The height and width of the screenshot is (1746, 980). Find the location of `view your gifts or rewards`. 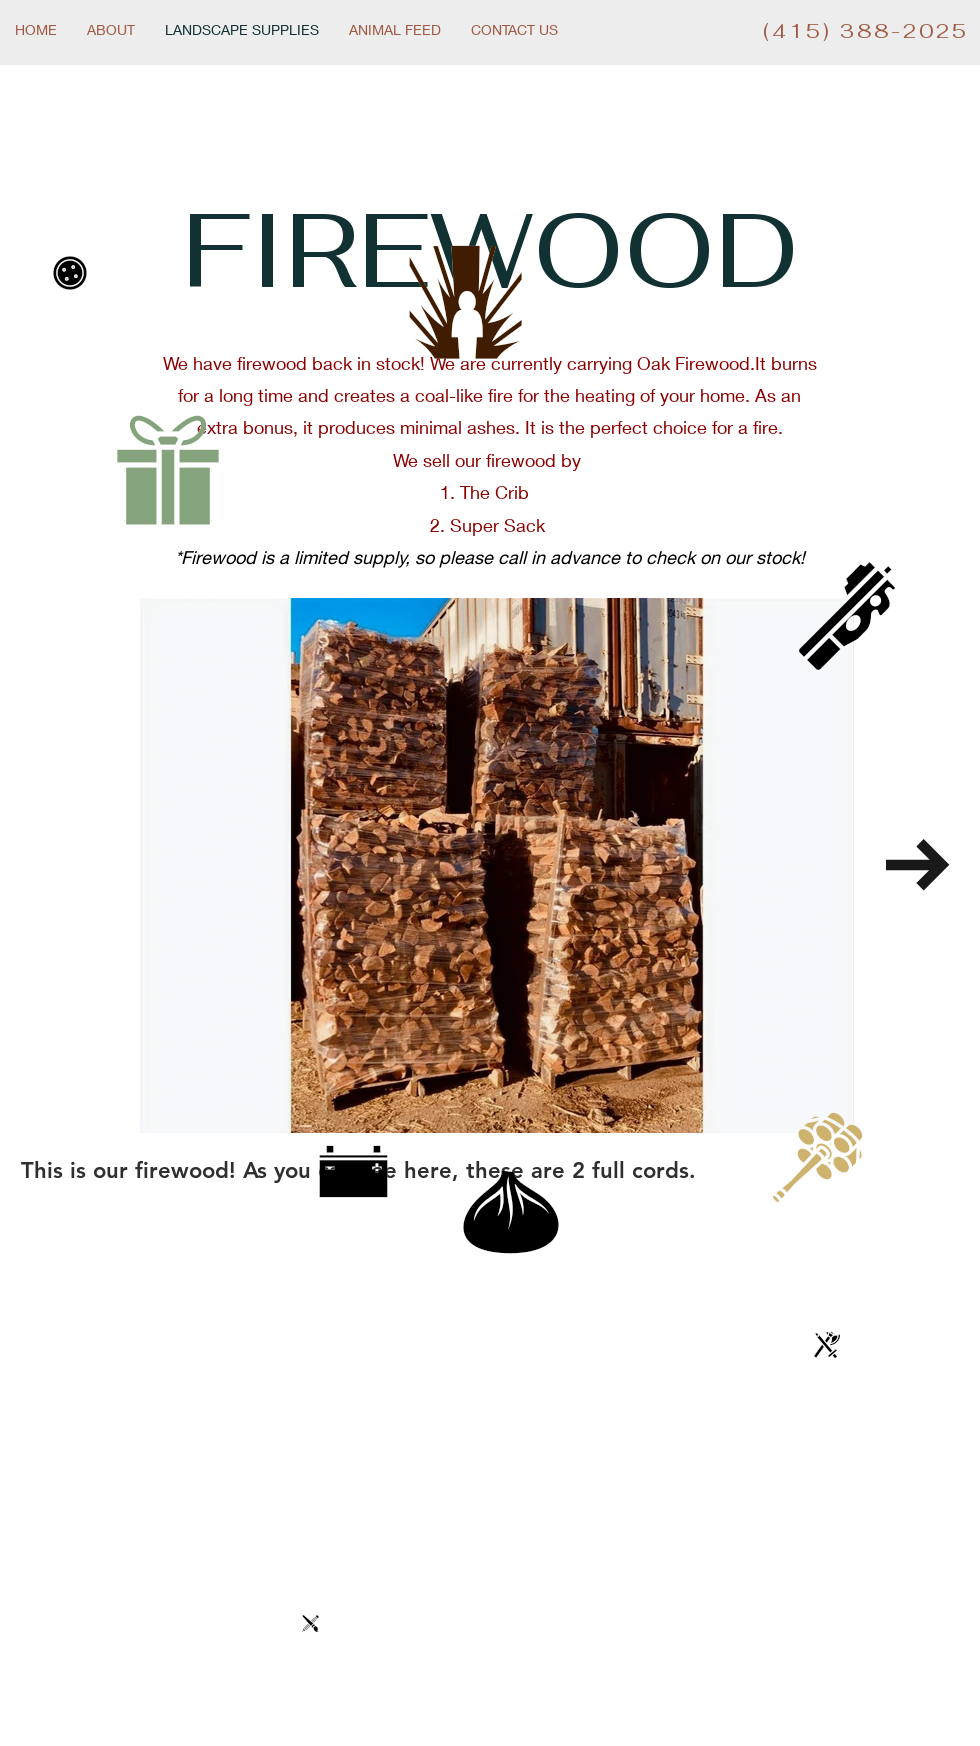

view your gifts or rewards is located at coordinates (168, 465).